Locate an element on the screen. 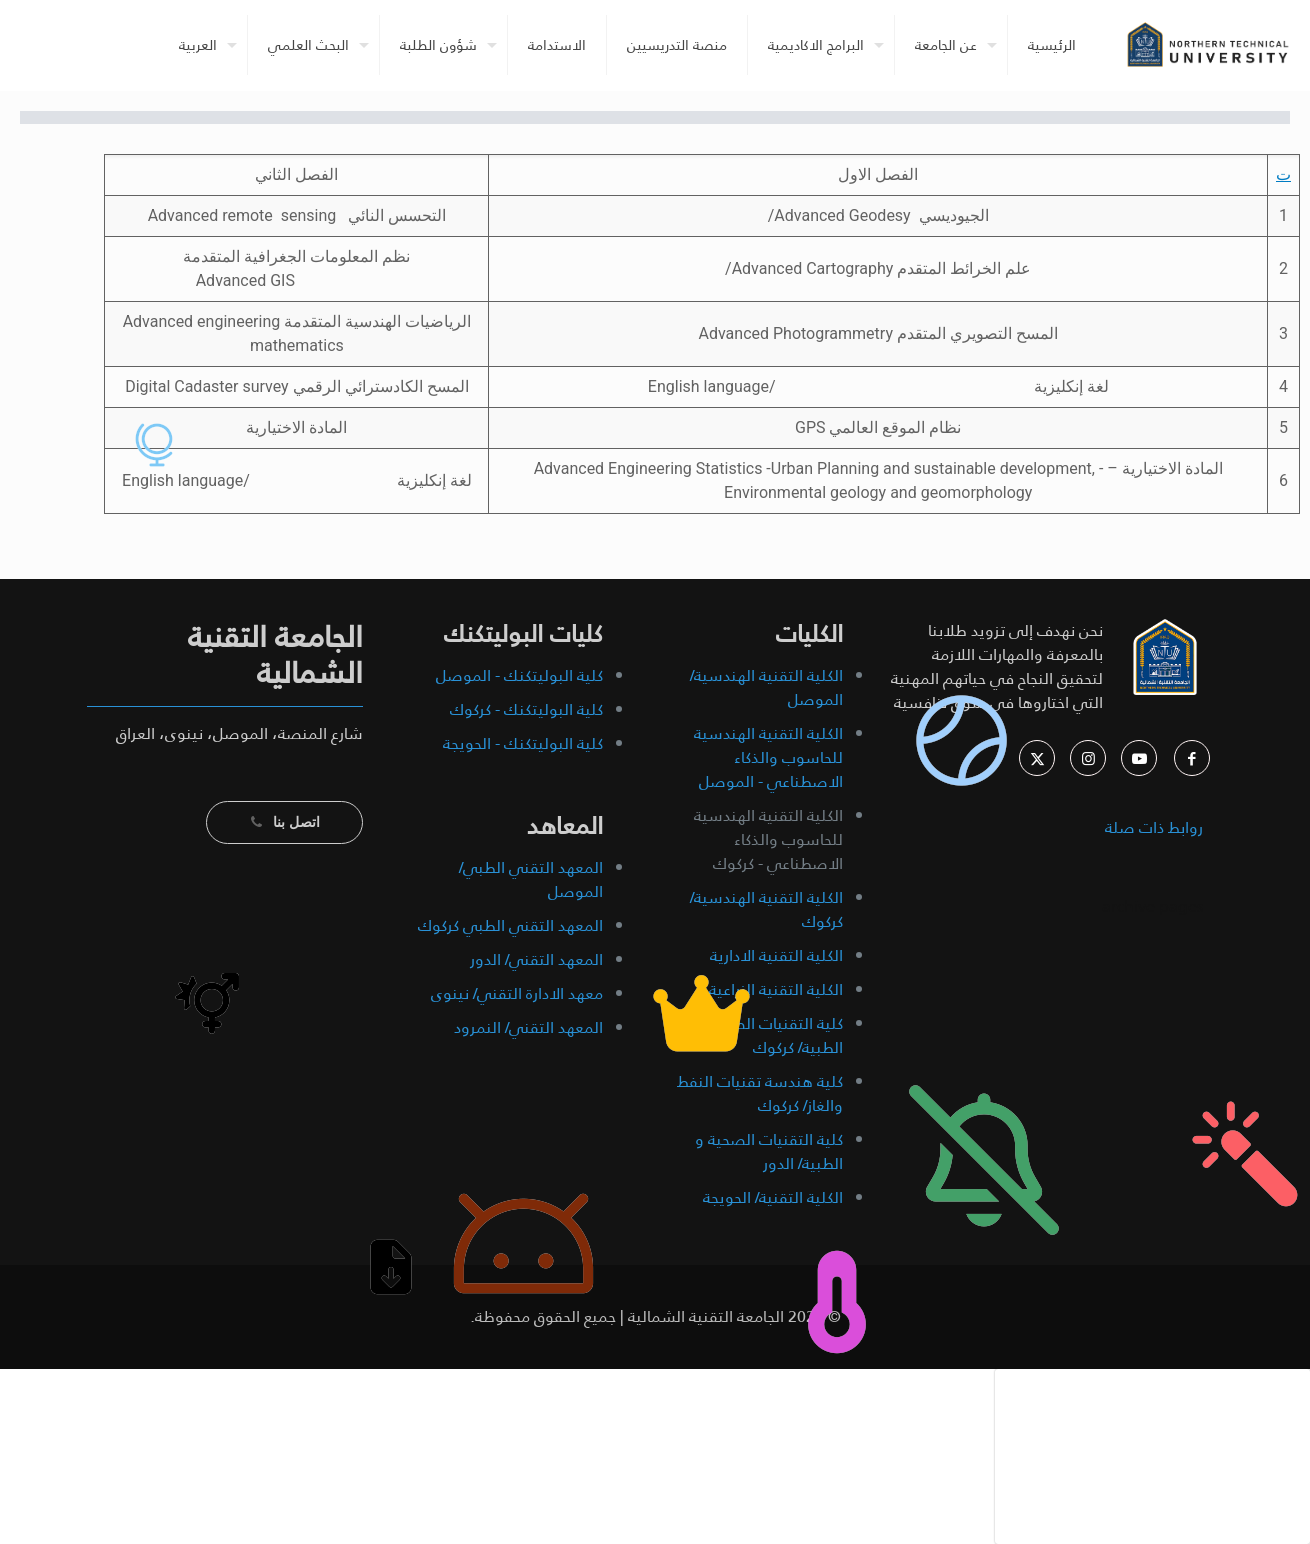  access global or worldwide settings is located at coordinates (155, 443).